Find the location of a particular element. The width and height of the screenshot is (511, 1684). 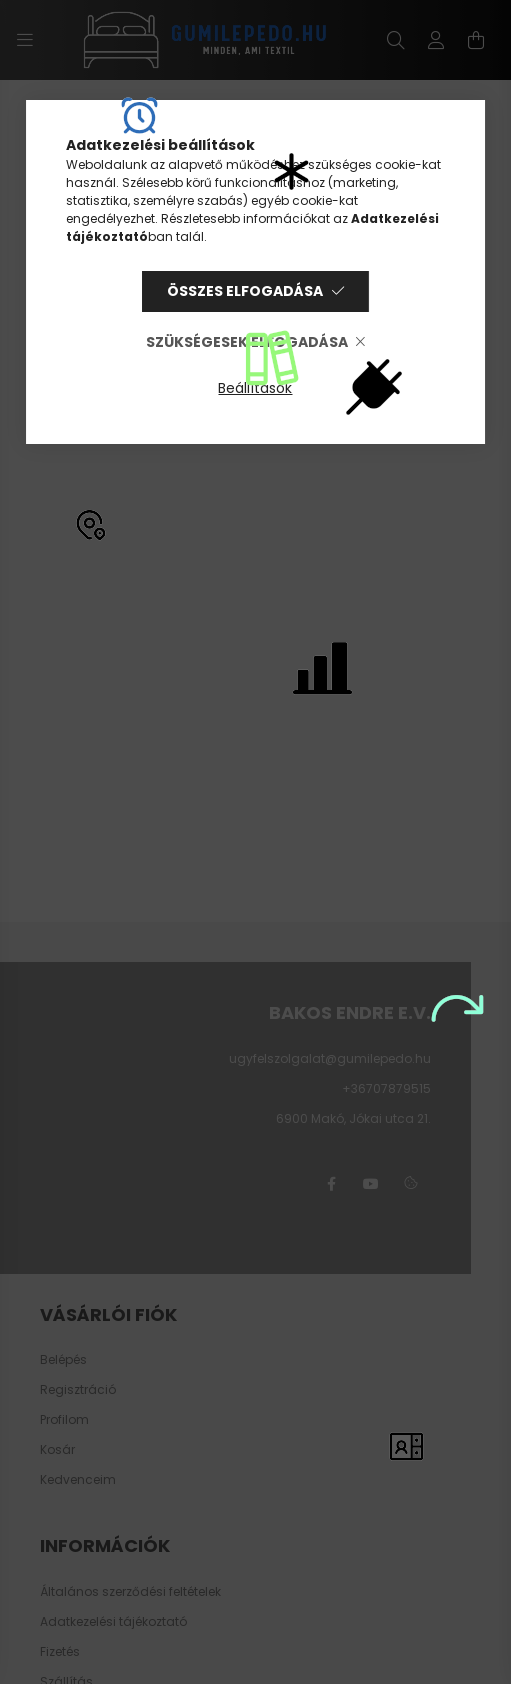

connect to a power source is located at coordinates (373, 388).